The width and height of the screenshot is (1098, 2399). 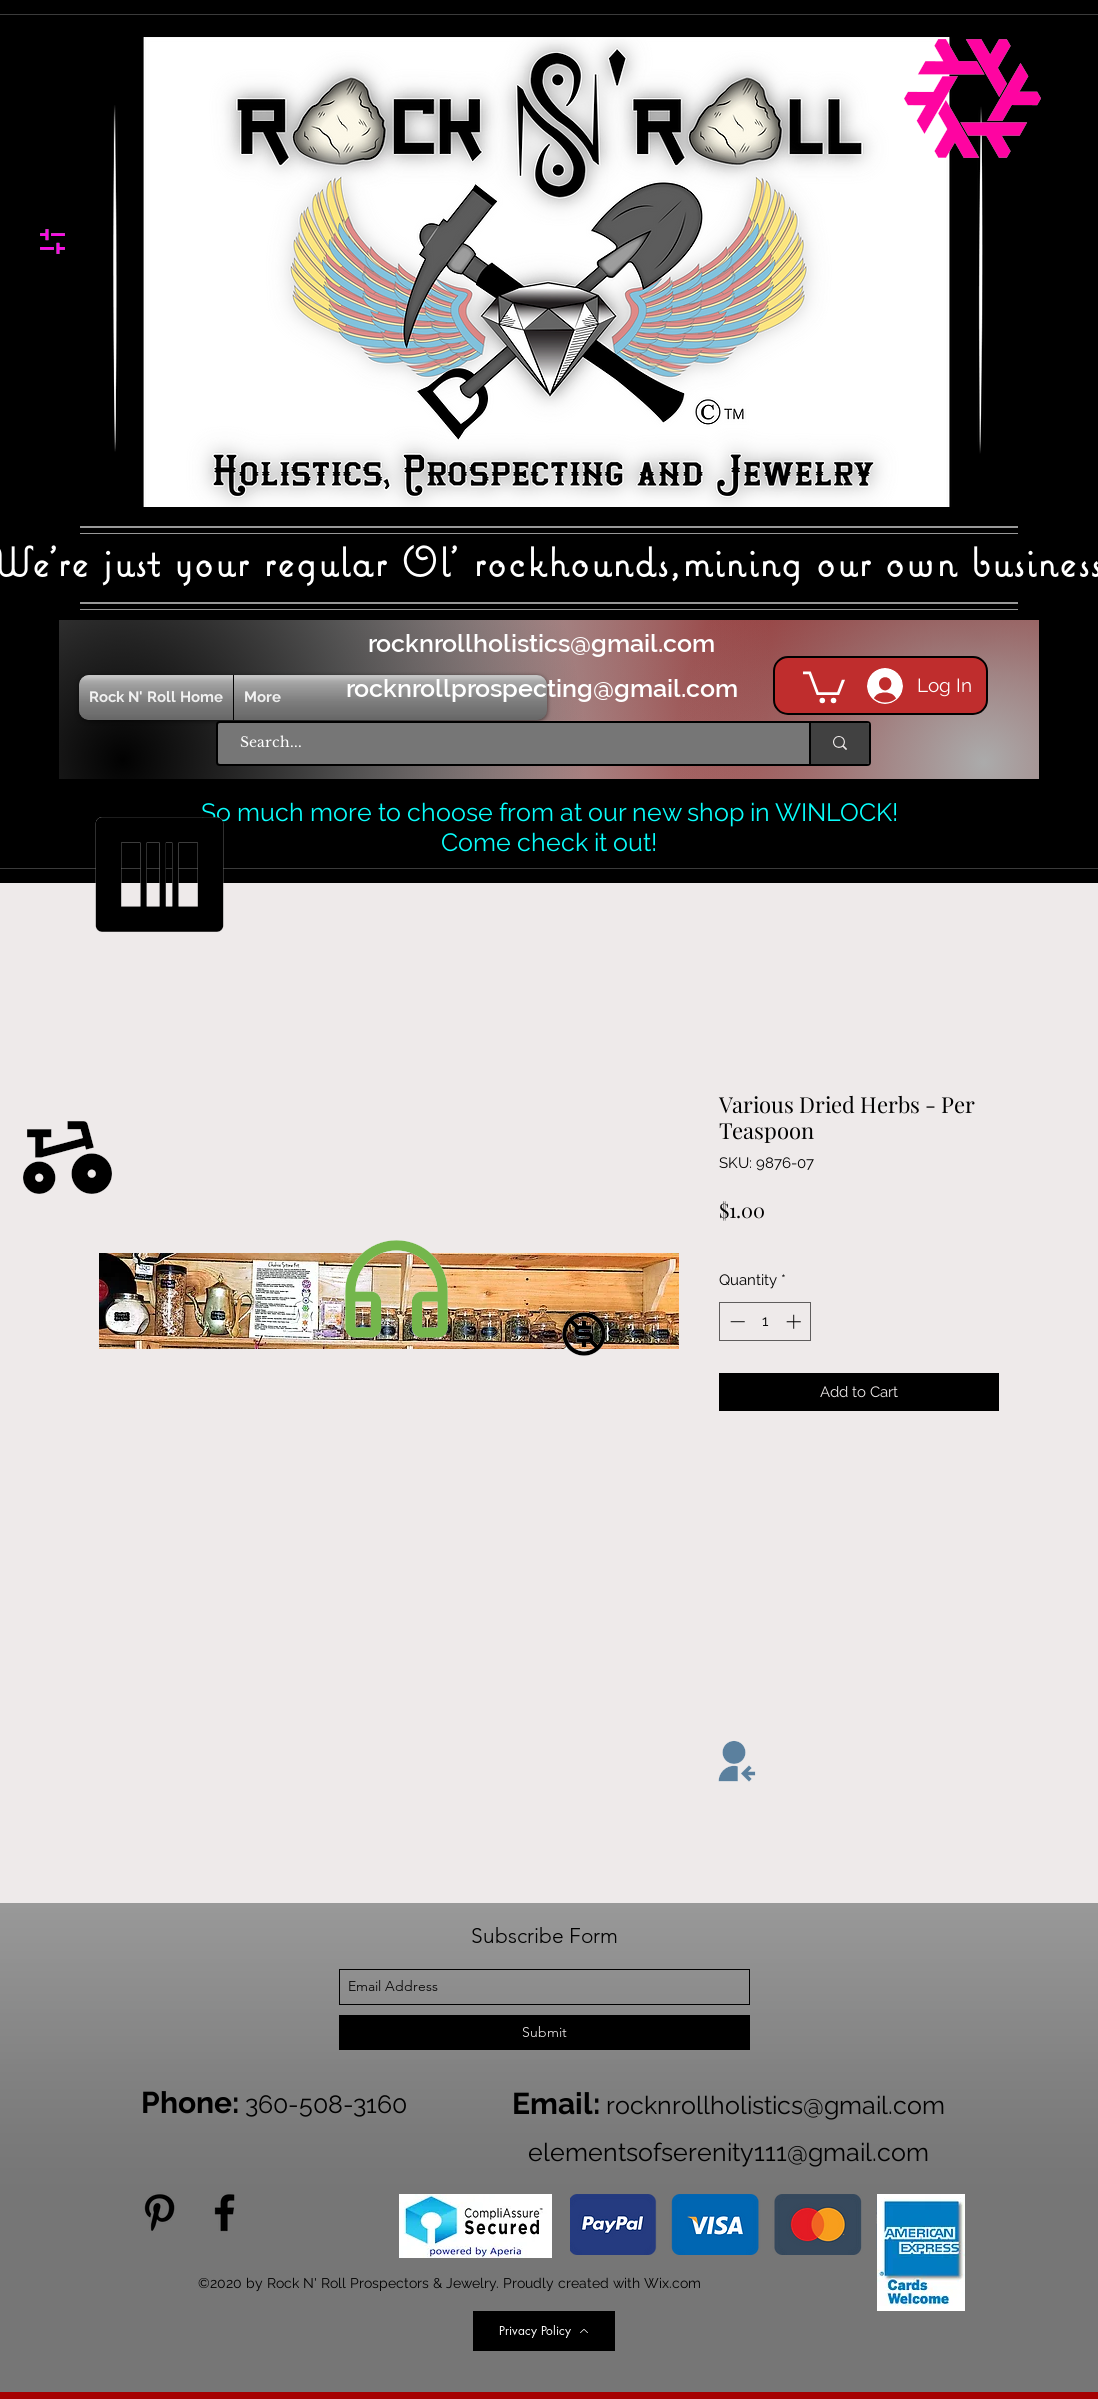 What do you see at coordinates (67, 1157) in the screenshot?
I see `view nearby bike rental stations` at bounding box center [67, 1157].